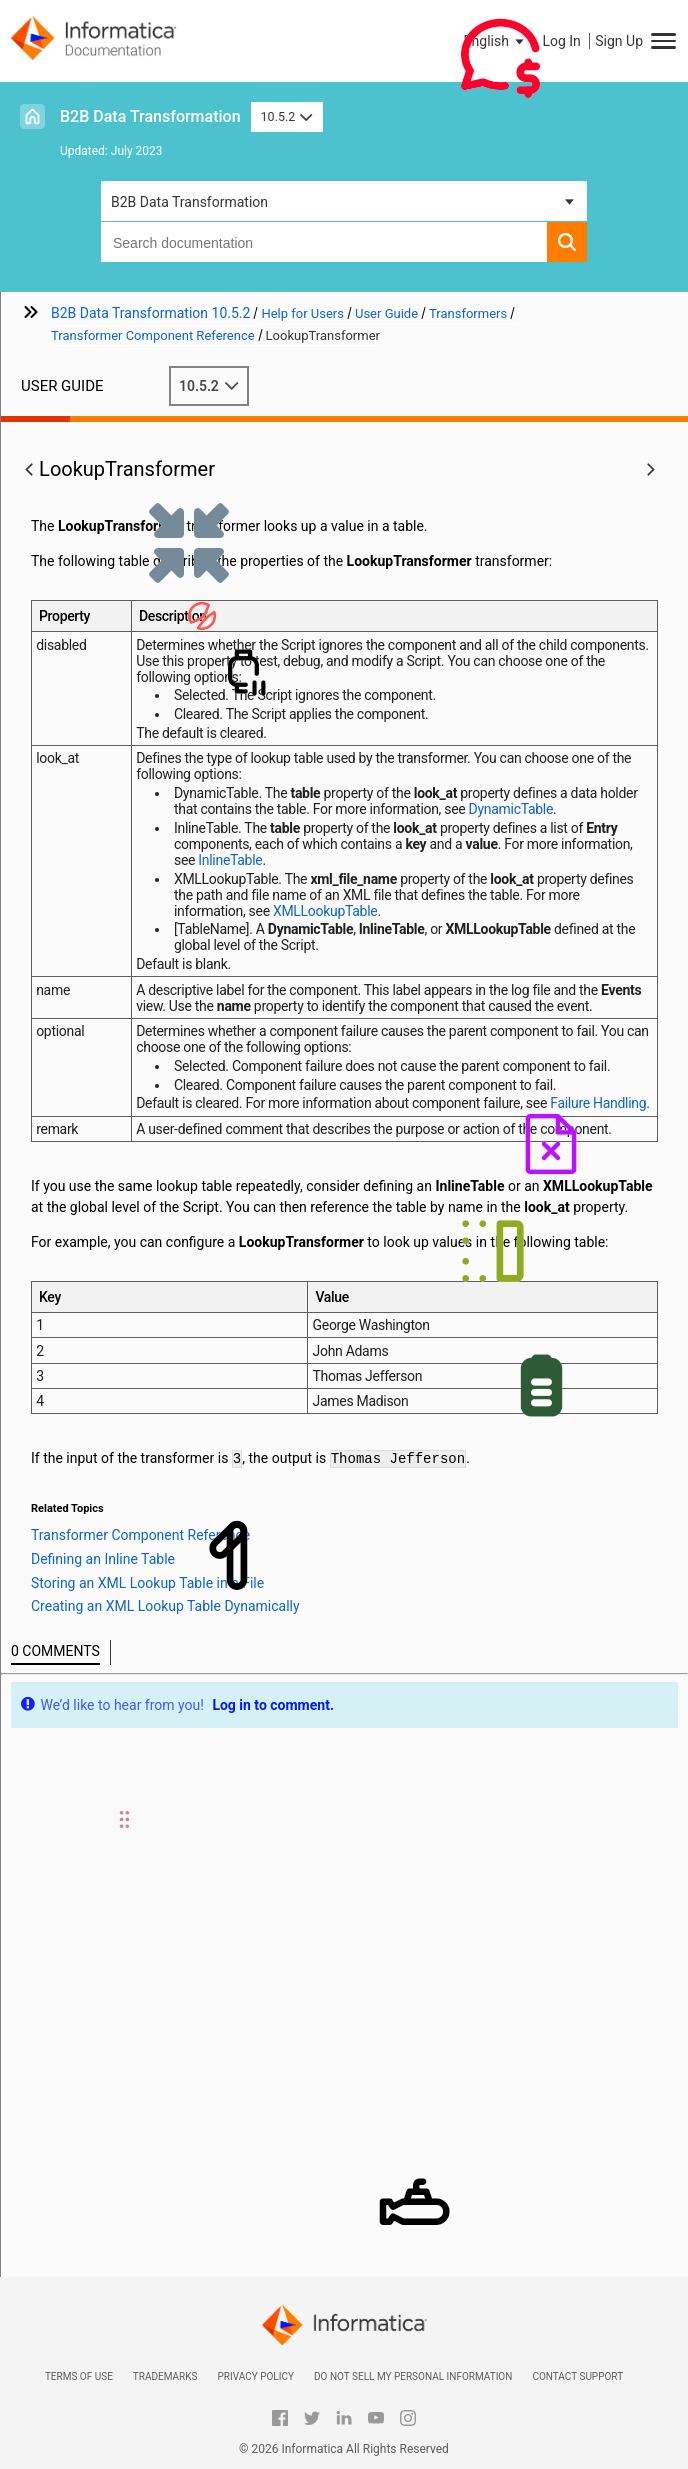 This screenshot has height=2469, width=688. Describe the element at coordinates (541, 1385) in the screenshot. I see `indicates medium battery level (approximately 60%)` at that location.